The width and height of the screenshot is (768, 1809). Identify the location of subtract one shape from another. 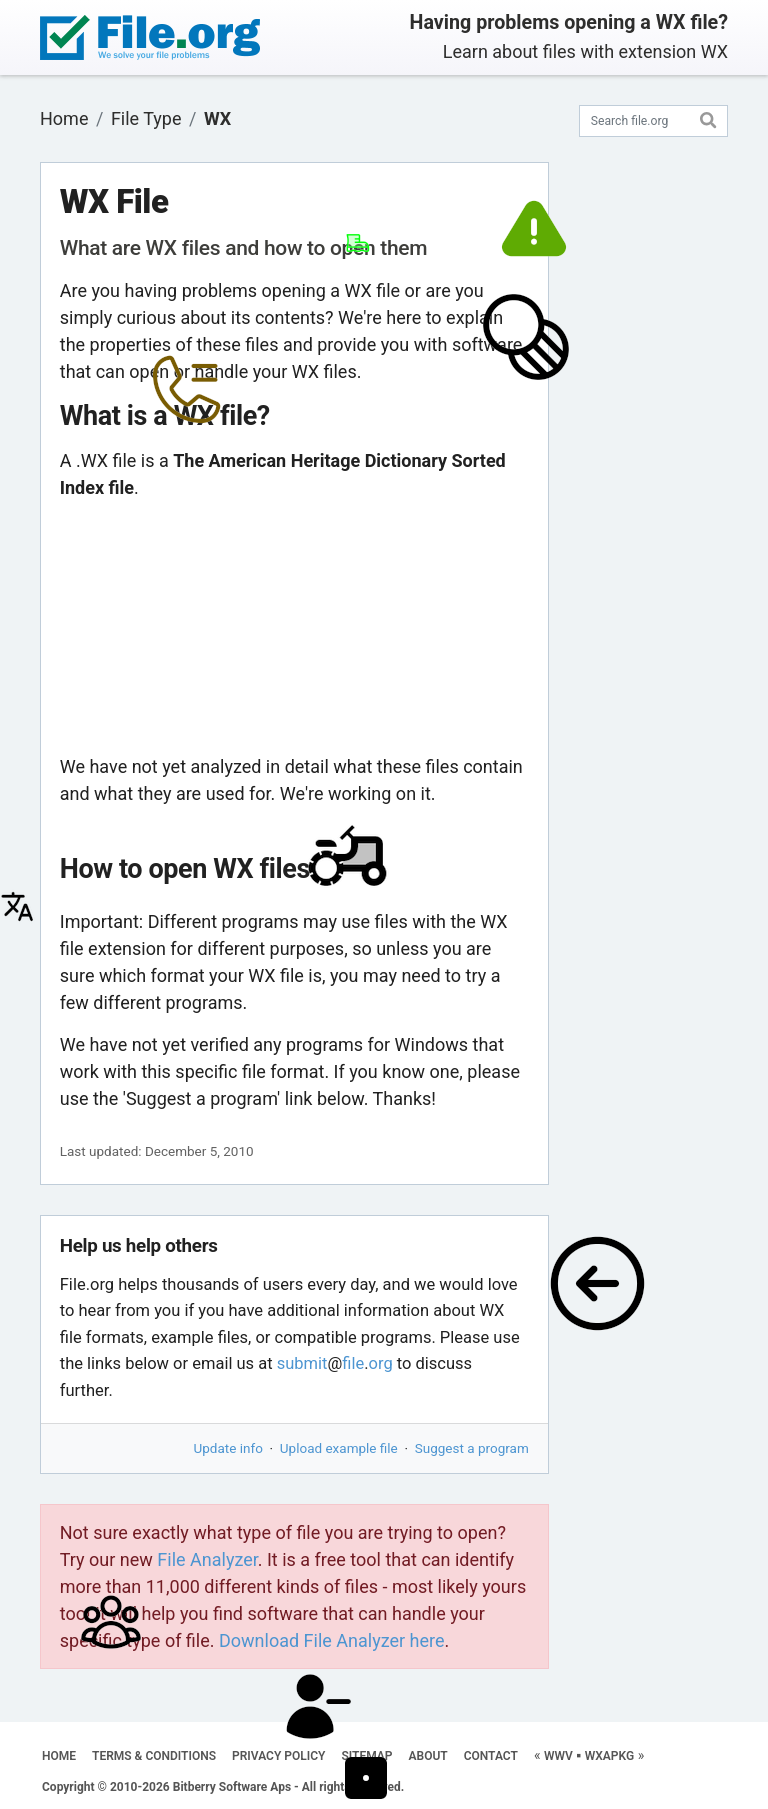
(526, 337).